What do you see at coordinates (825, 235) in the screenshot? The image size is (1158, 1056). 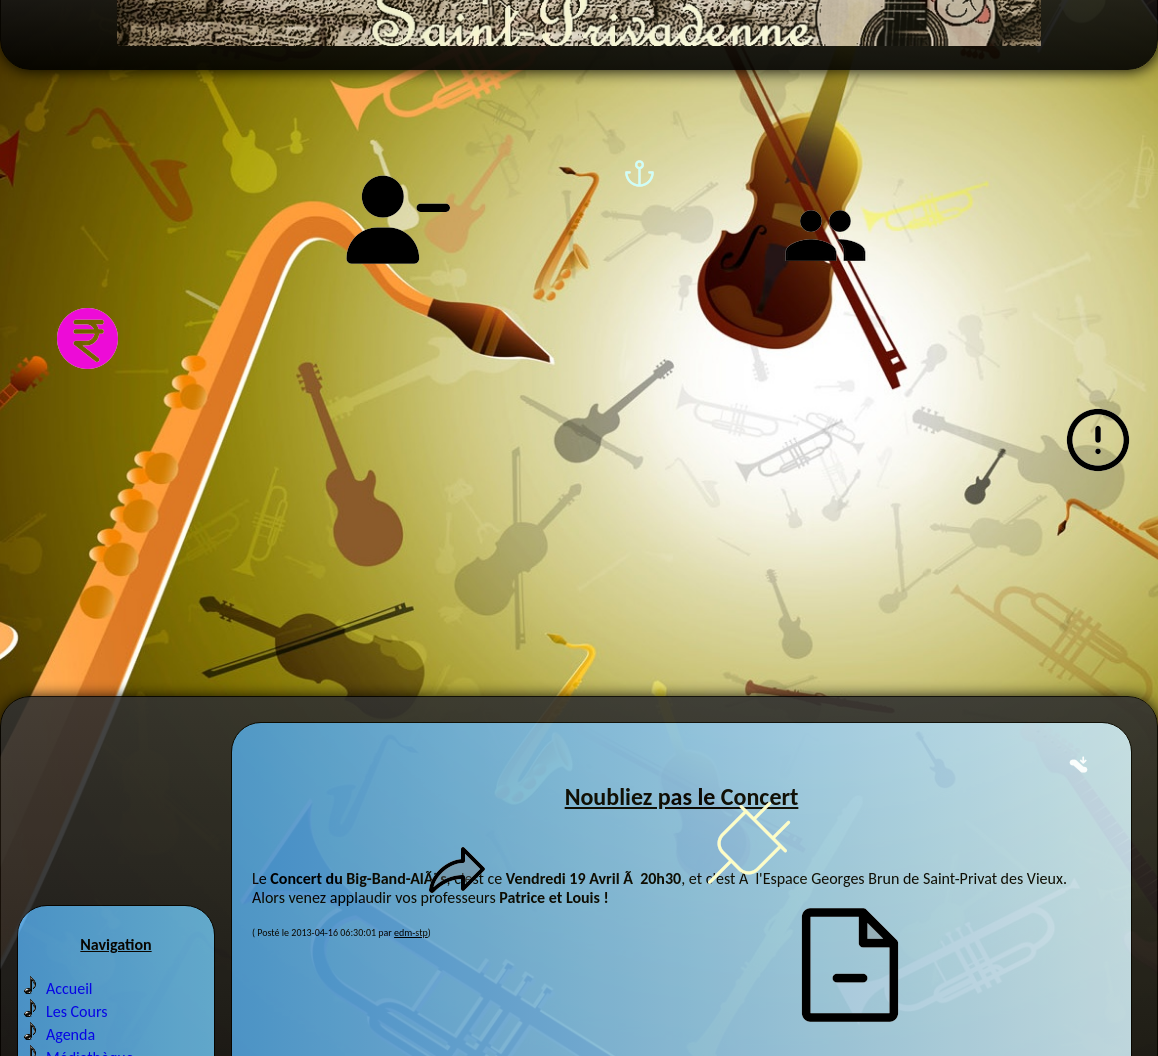 I see `view contacts or people list` at bounding box center [825, 235].